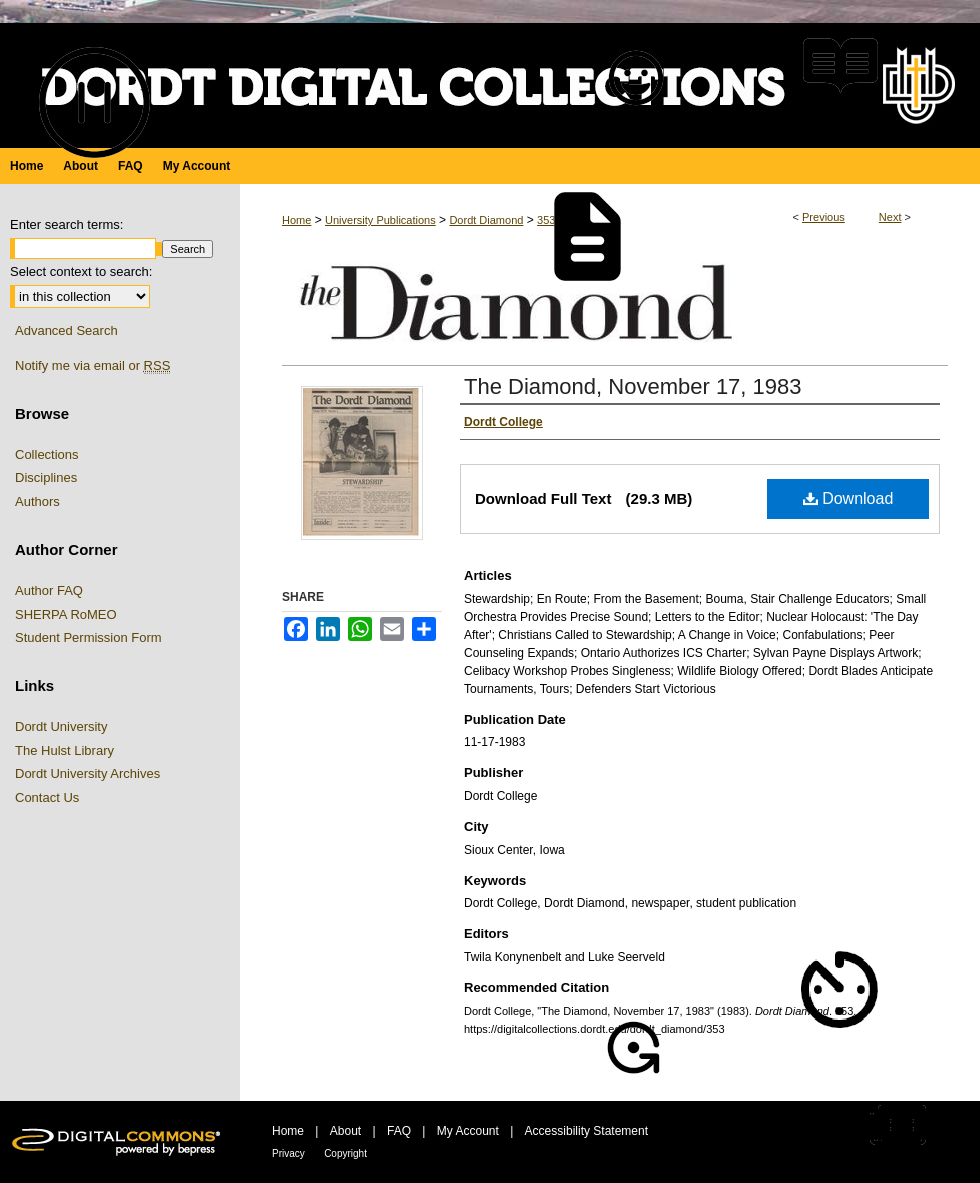 The height and width of the screenshot is (1183, 980). I want to click on set or view a countdown timer, so click(839, 989).